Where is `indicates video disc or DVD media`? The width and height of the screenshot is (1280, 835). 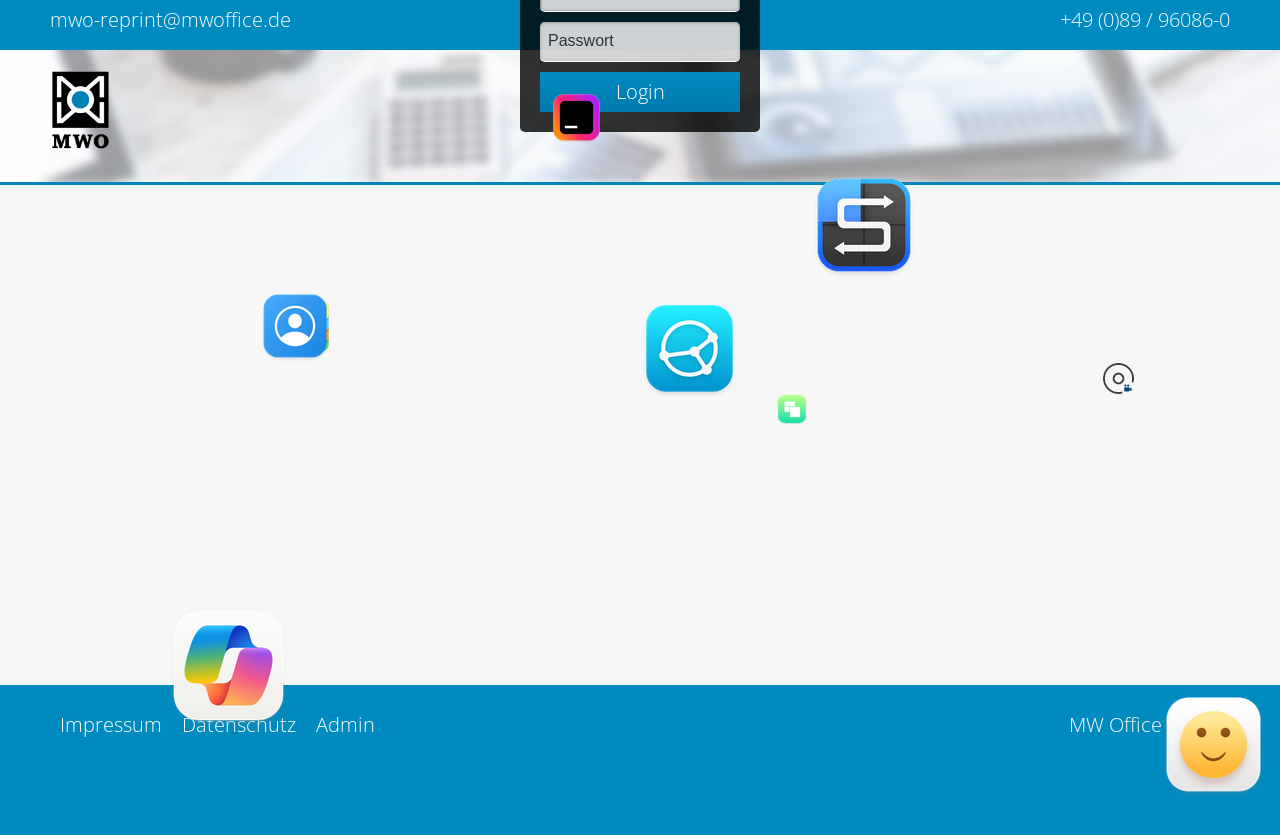
indicates video disc or DVD media is located at coordinates (1118, 378).